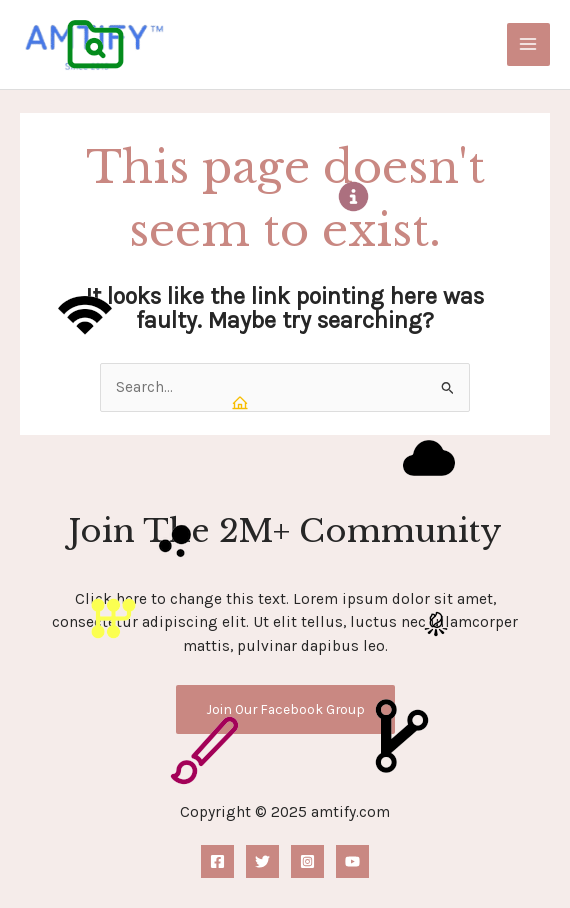  What do you see at coordinates (113, 618) in the screenshot?
I see `indicates manual transmission or gear settings` at bounding box center [113, 618].